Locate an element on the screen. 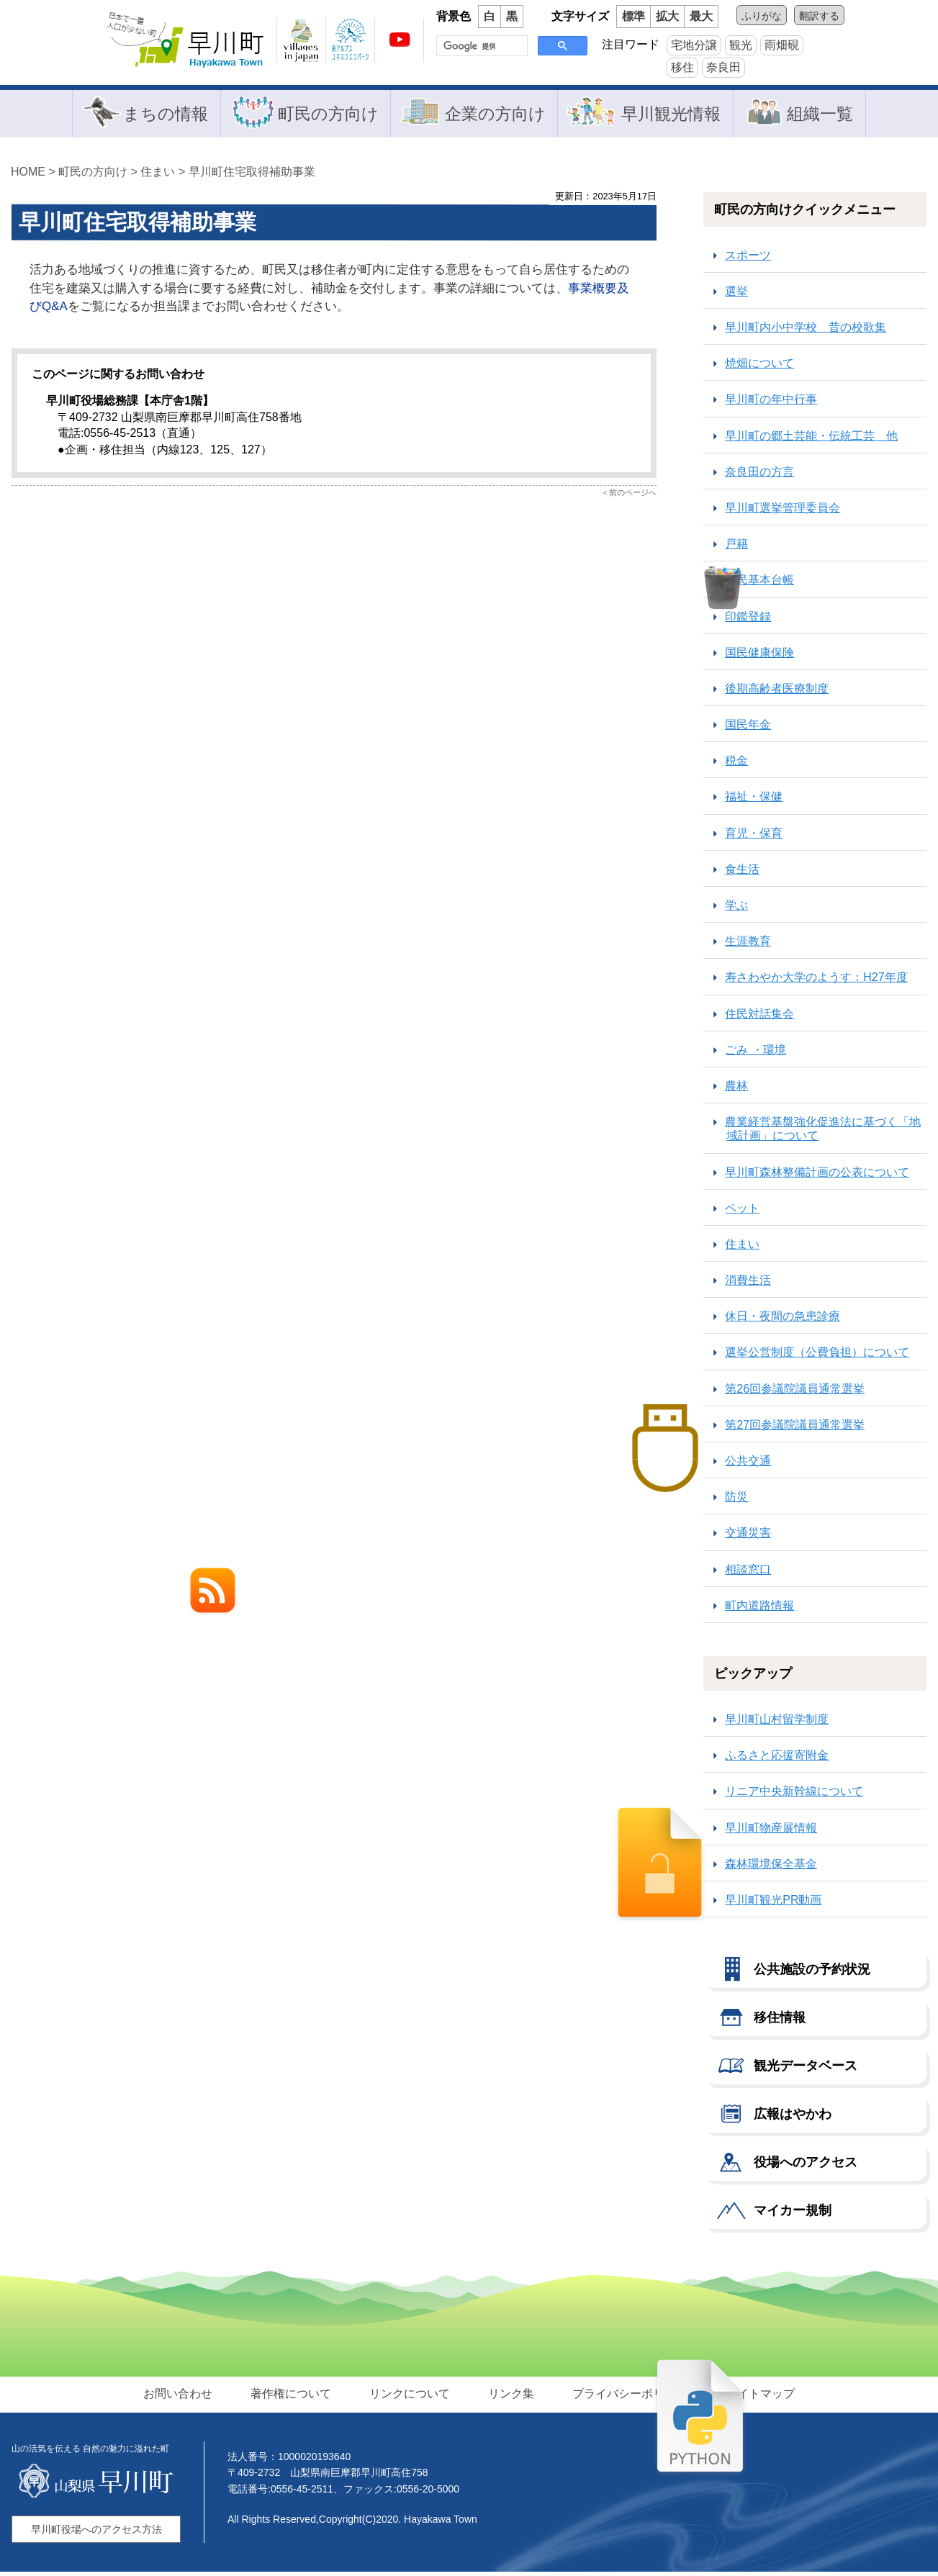 Image resolution: width=938 pixels, height=2576 pixels. access connected USB drive is located at coordinates (665, 1448).